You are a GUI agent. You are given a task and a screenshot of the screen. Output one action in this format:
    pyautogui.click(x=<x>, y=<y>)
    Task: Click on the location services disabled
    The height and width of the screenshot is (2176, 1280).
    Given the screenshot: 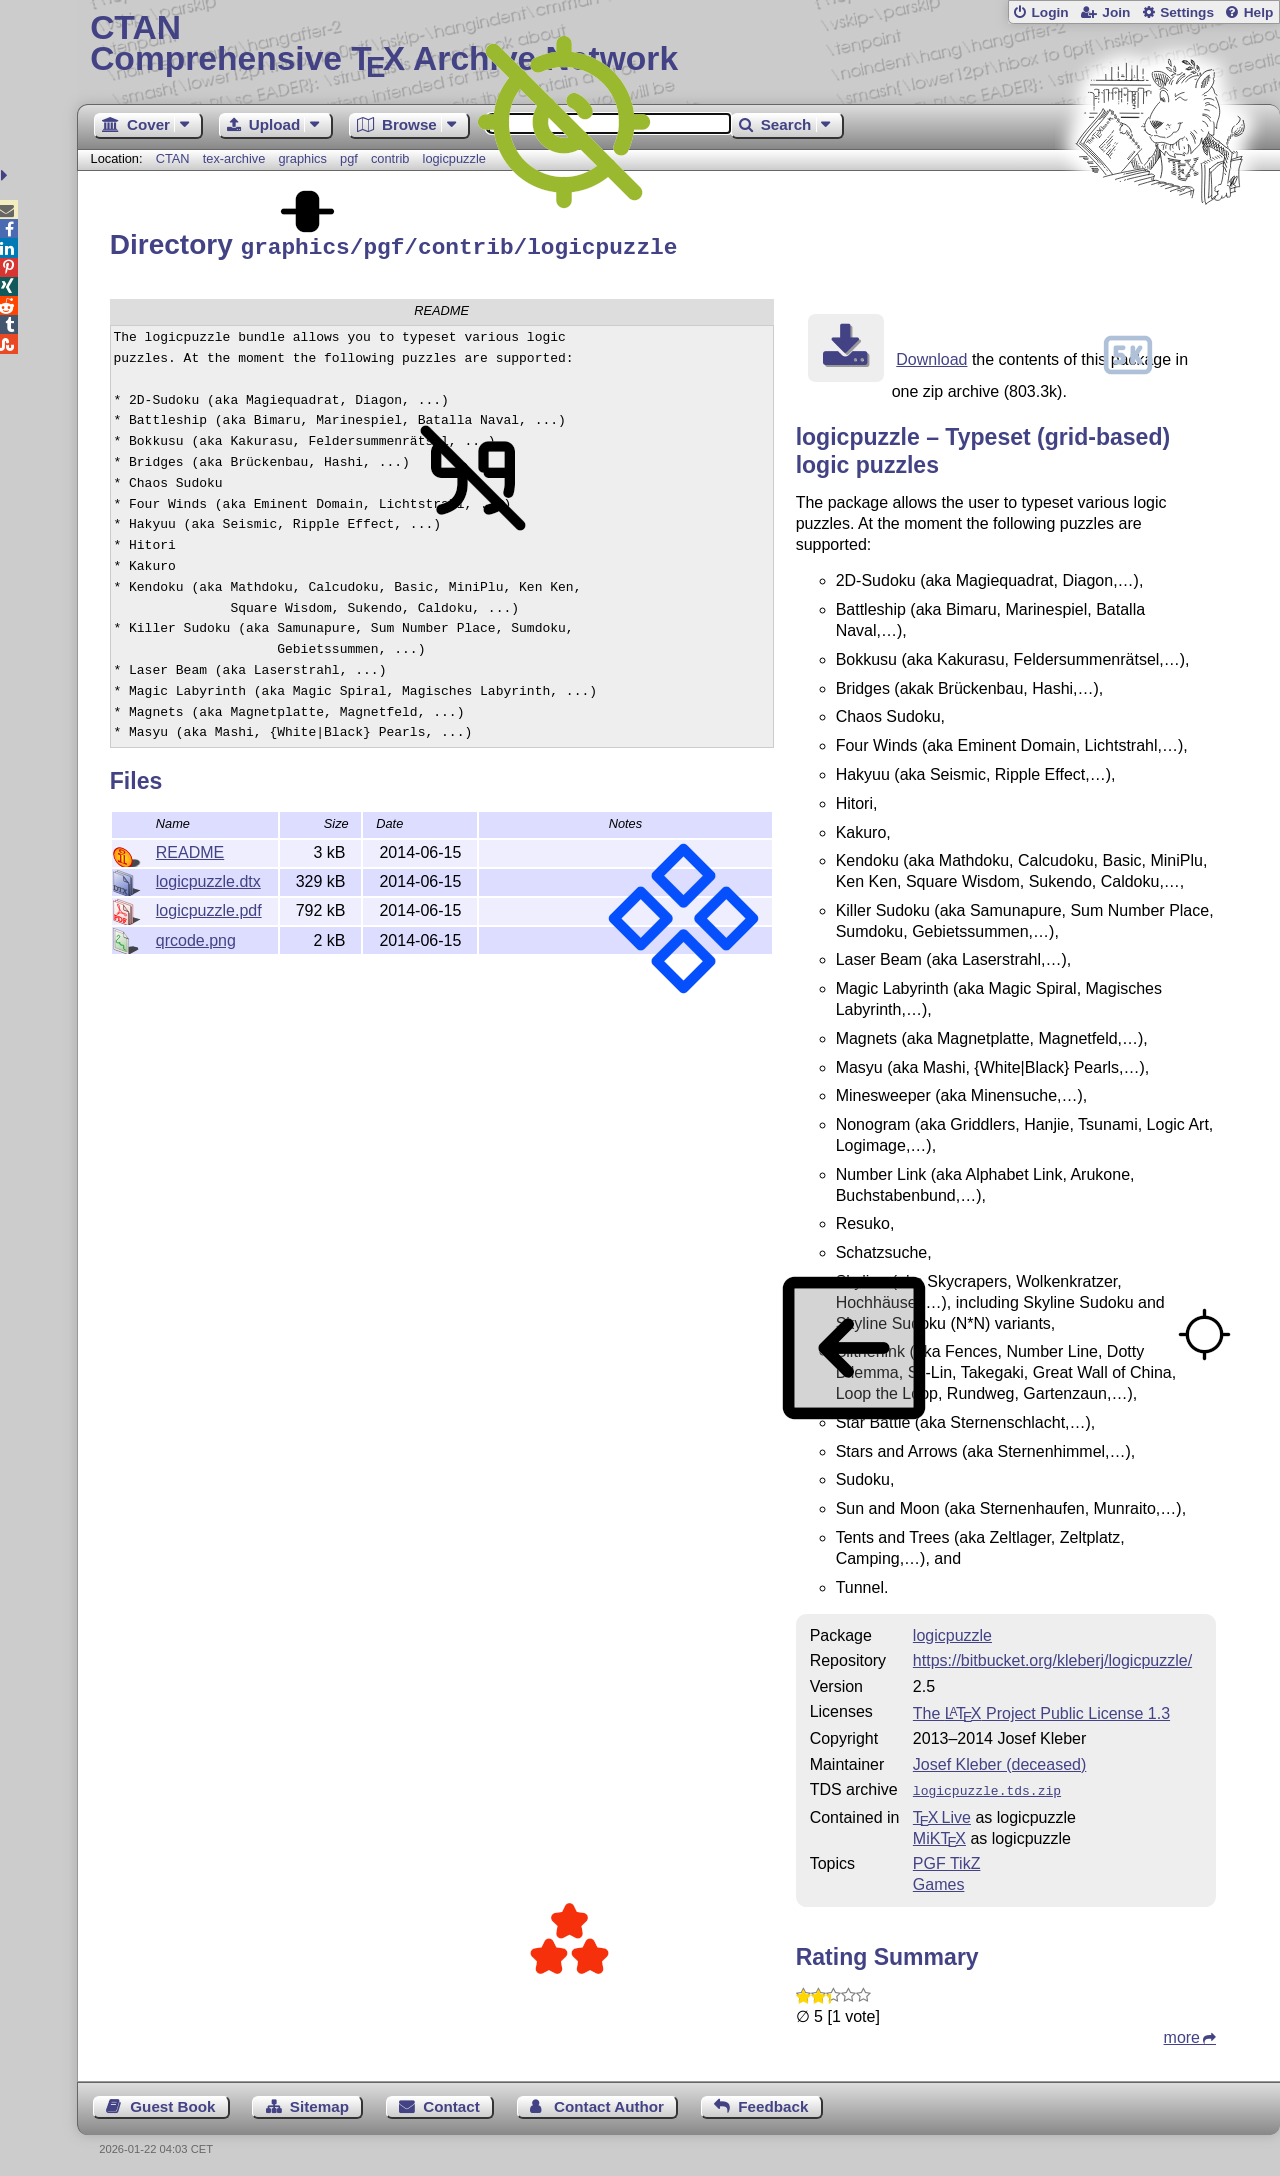 What is the action you would take?
    pyautogui.click(x=564, y=122)
    